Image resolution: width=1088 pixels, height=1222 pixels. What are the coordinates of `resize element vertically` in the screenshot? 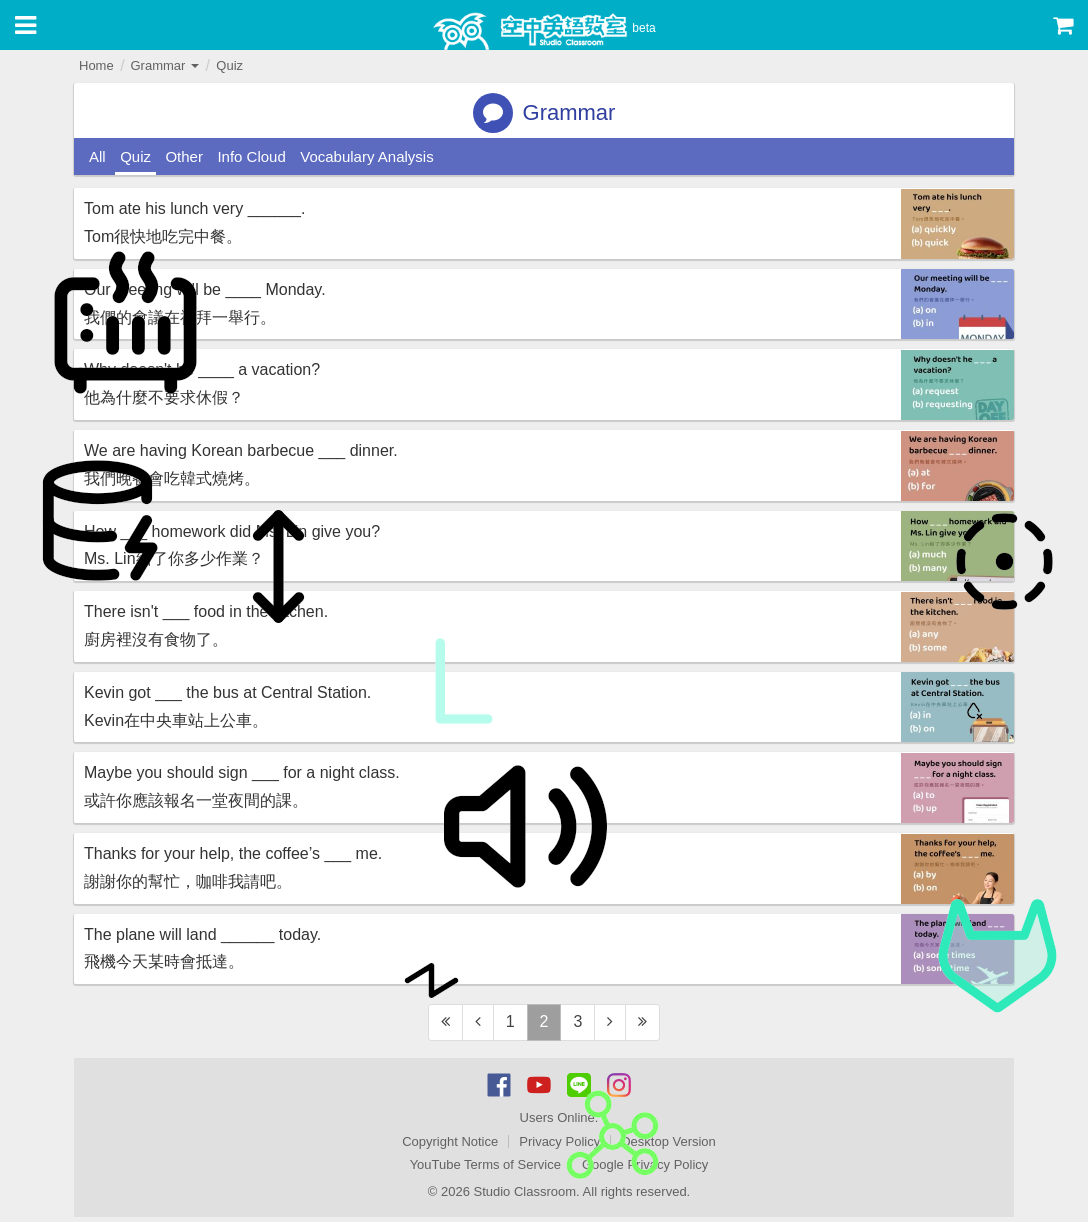 It's located at (278, 566).